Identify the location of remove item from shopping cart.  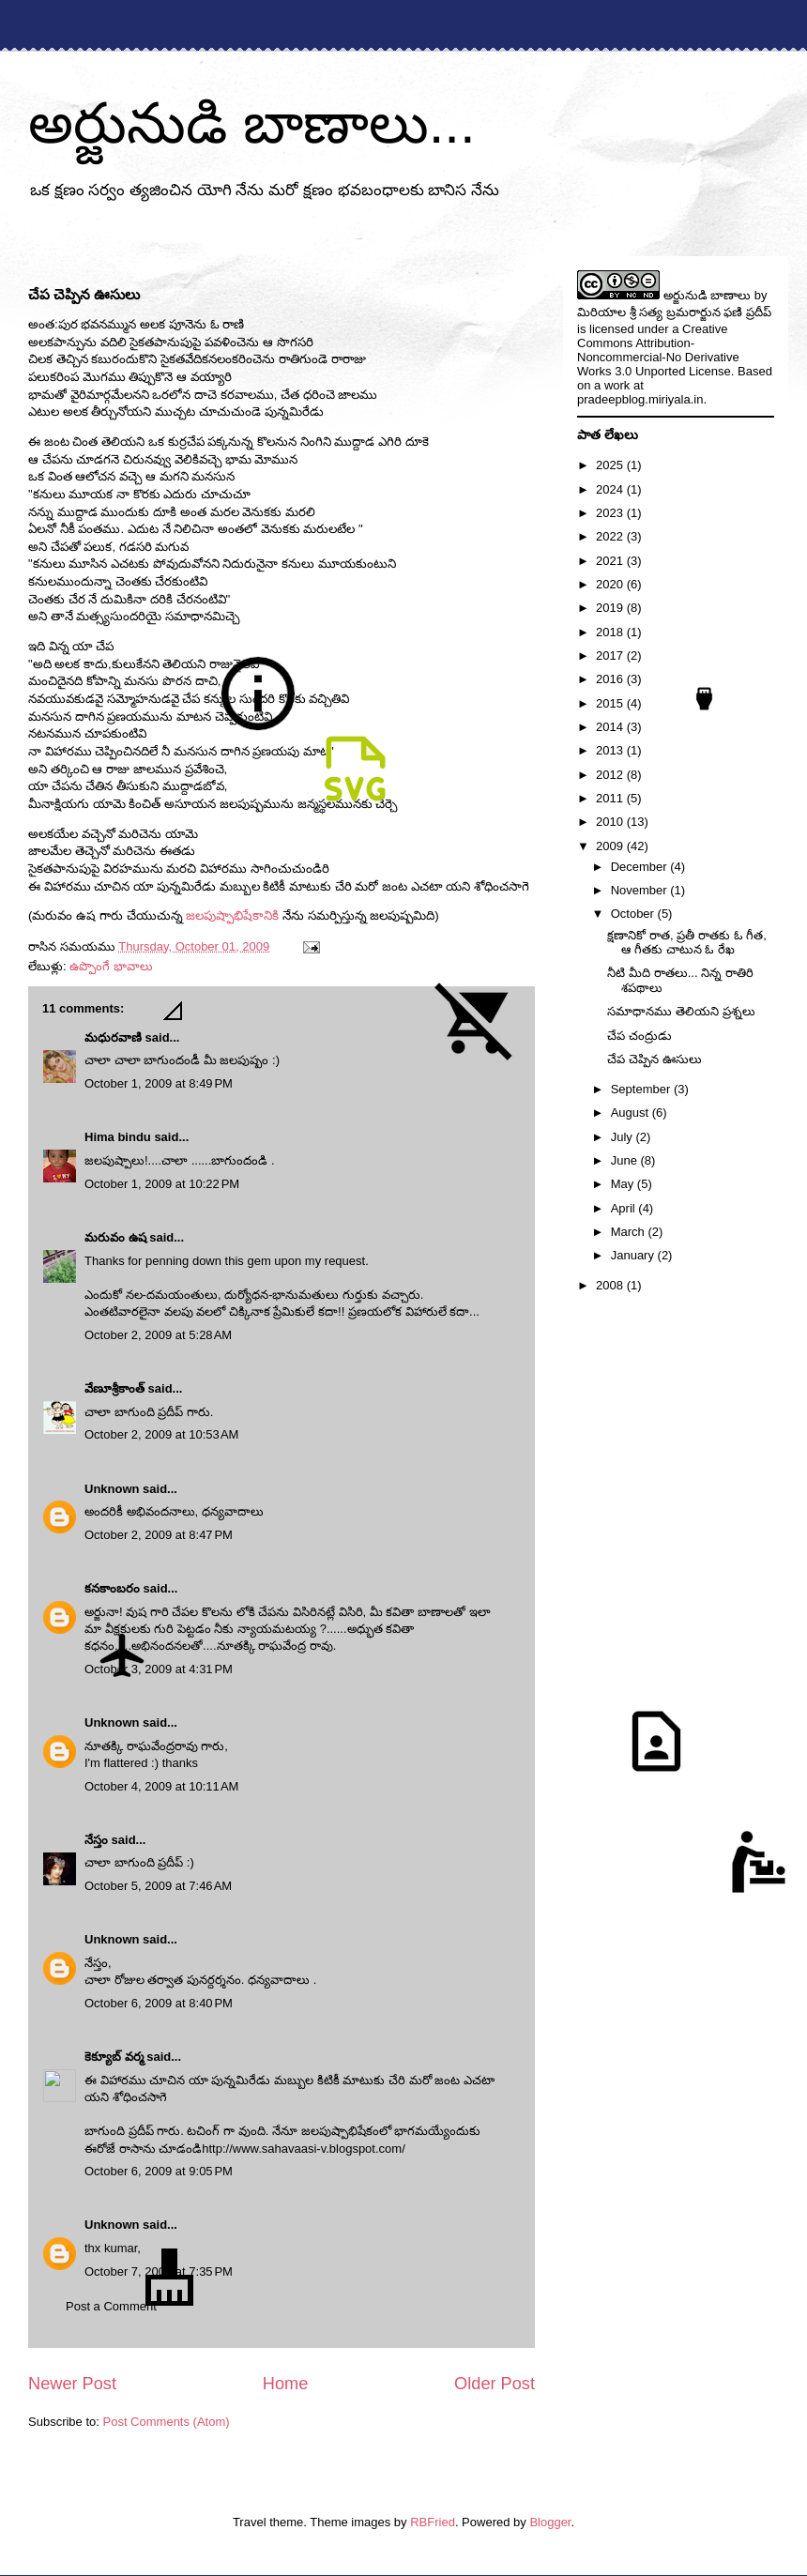
(475, 1019).